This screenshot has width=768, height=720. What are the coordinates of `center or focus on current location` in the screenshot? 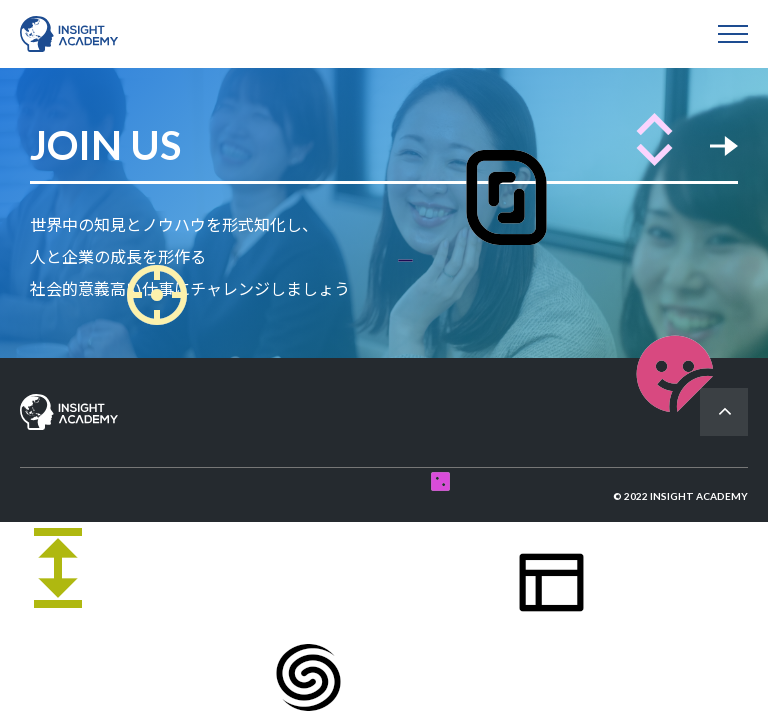 It's located at (157, 295).